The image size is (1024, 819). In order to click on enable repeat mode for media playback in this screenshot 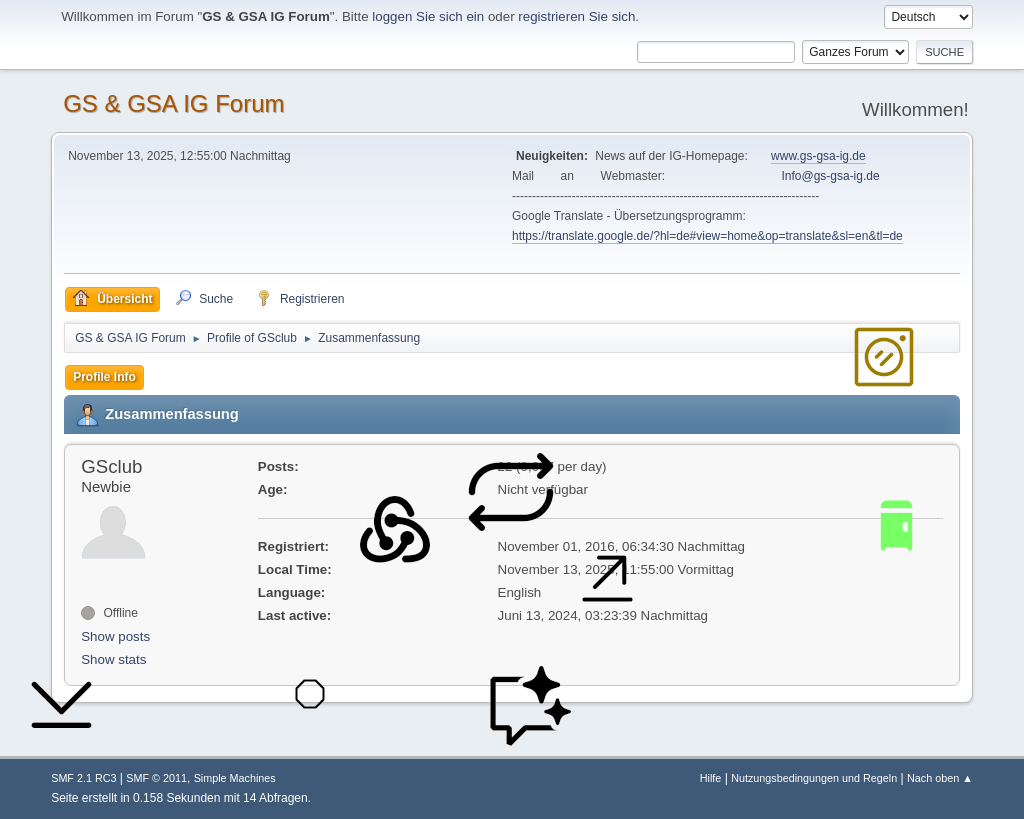, I will do `click(511, 492)`.